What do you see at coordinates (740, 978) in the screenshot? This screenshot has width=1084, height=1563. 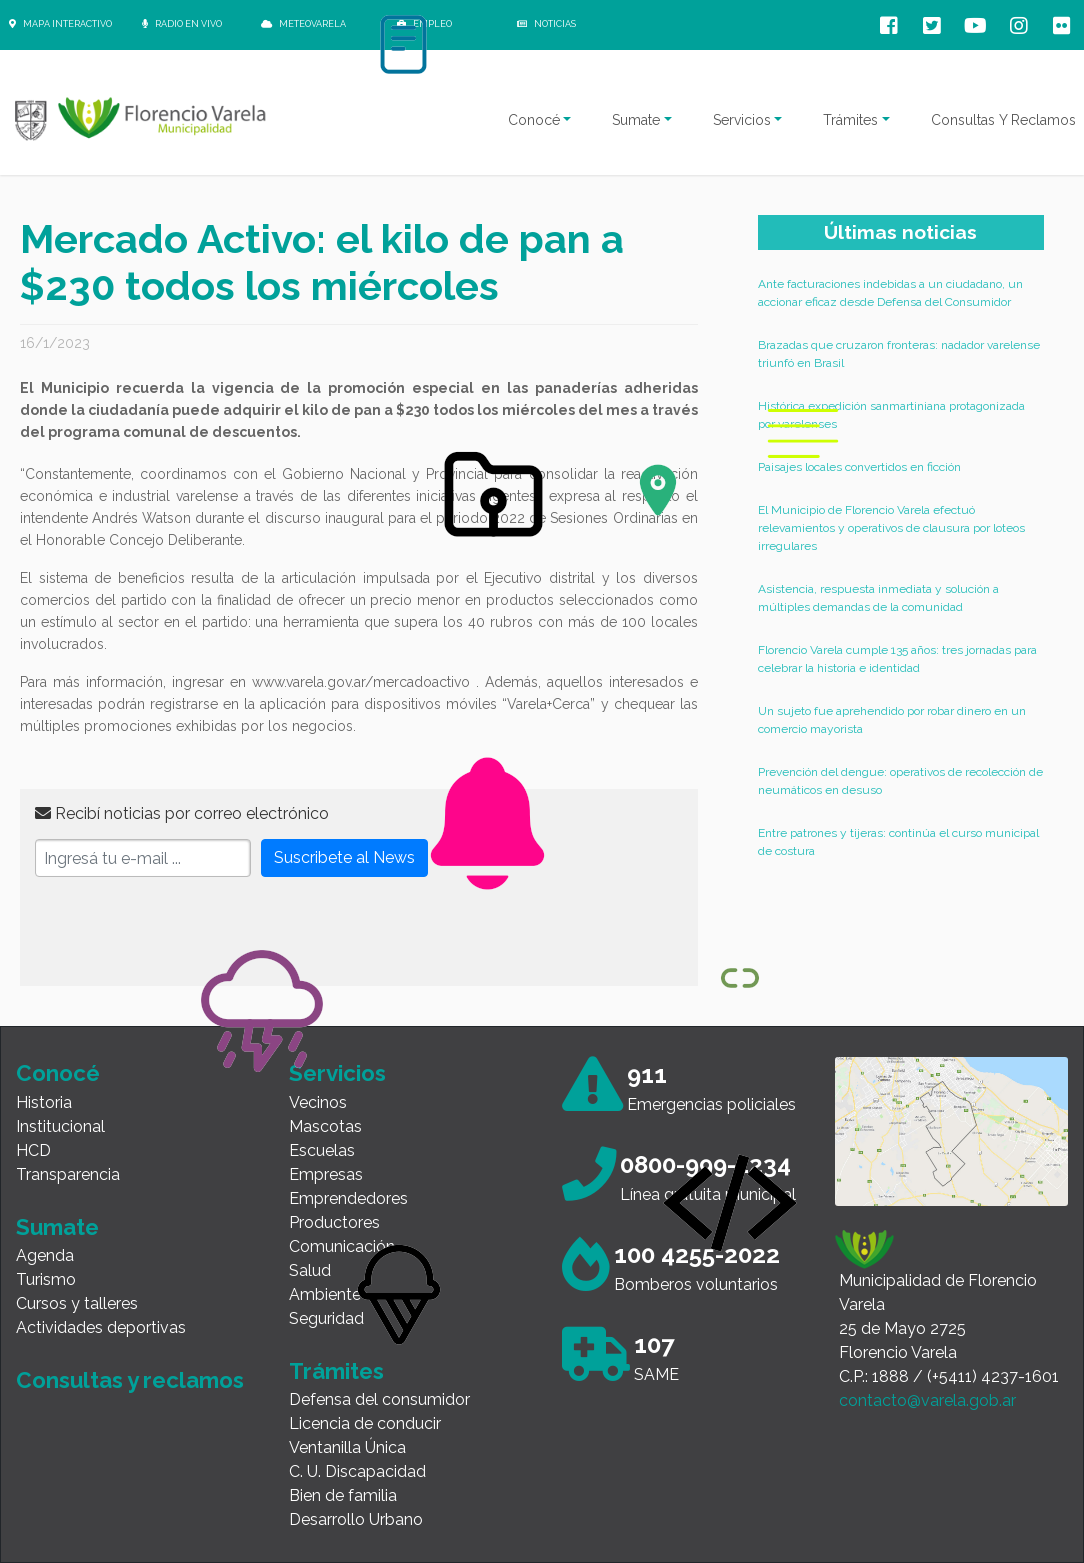 I see `remove or break a link connection` at bounding box center [740, 978].